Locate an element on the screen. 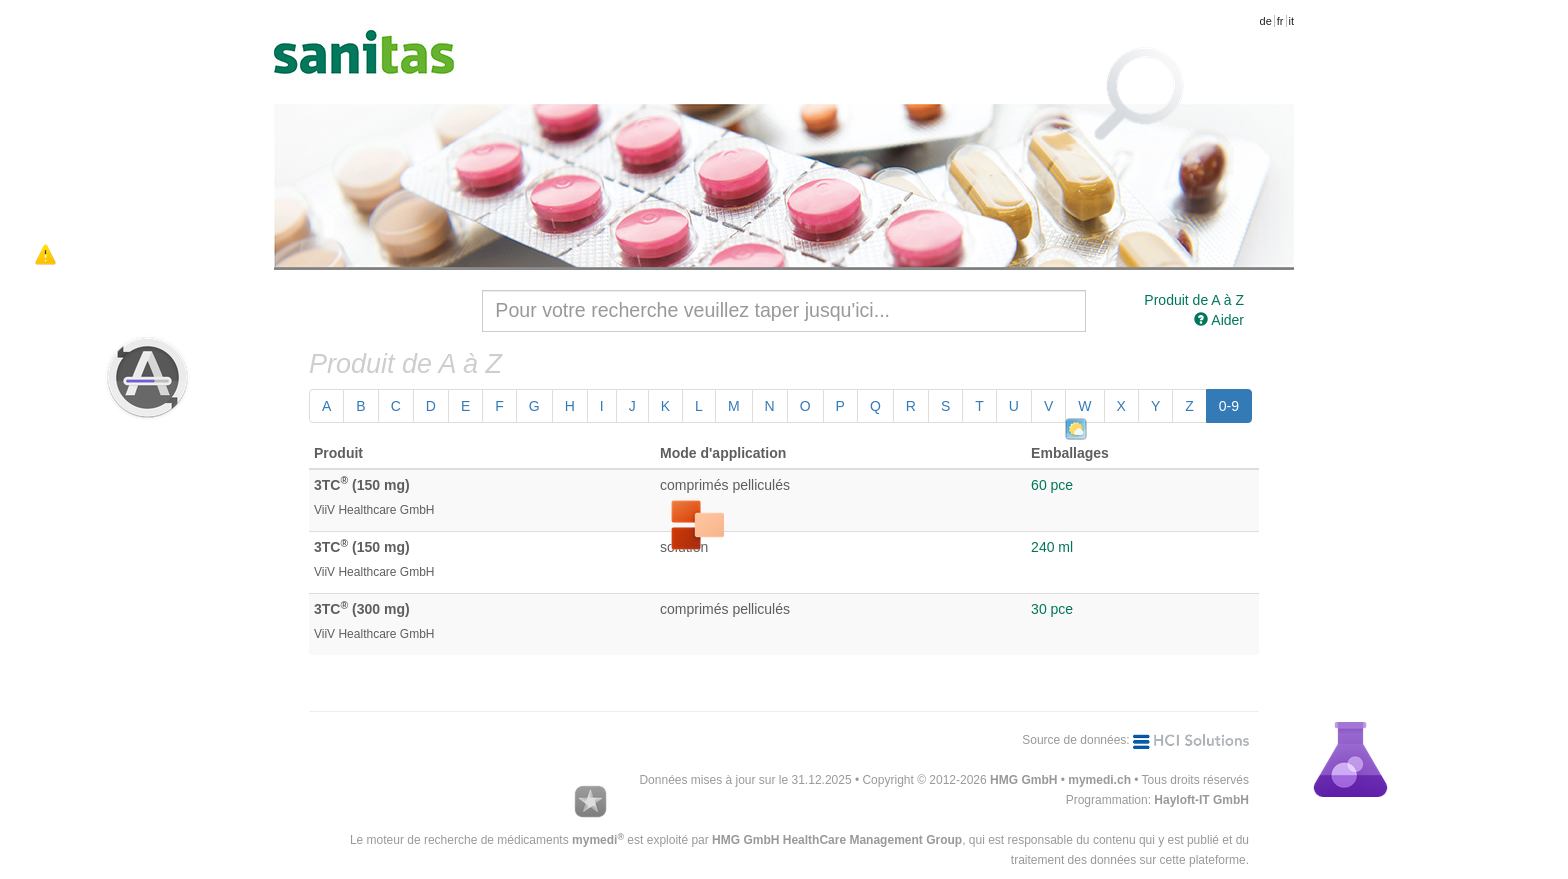  open microsoft power automate is located at coordinates (696, 525).